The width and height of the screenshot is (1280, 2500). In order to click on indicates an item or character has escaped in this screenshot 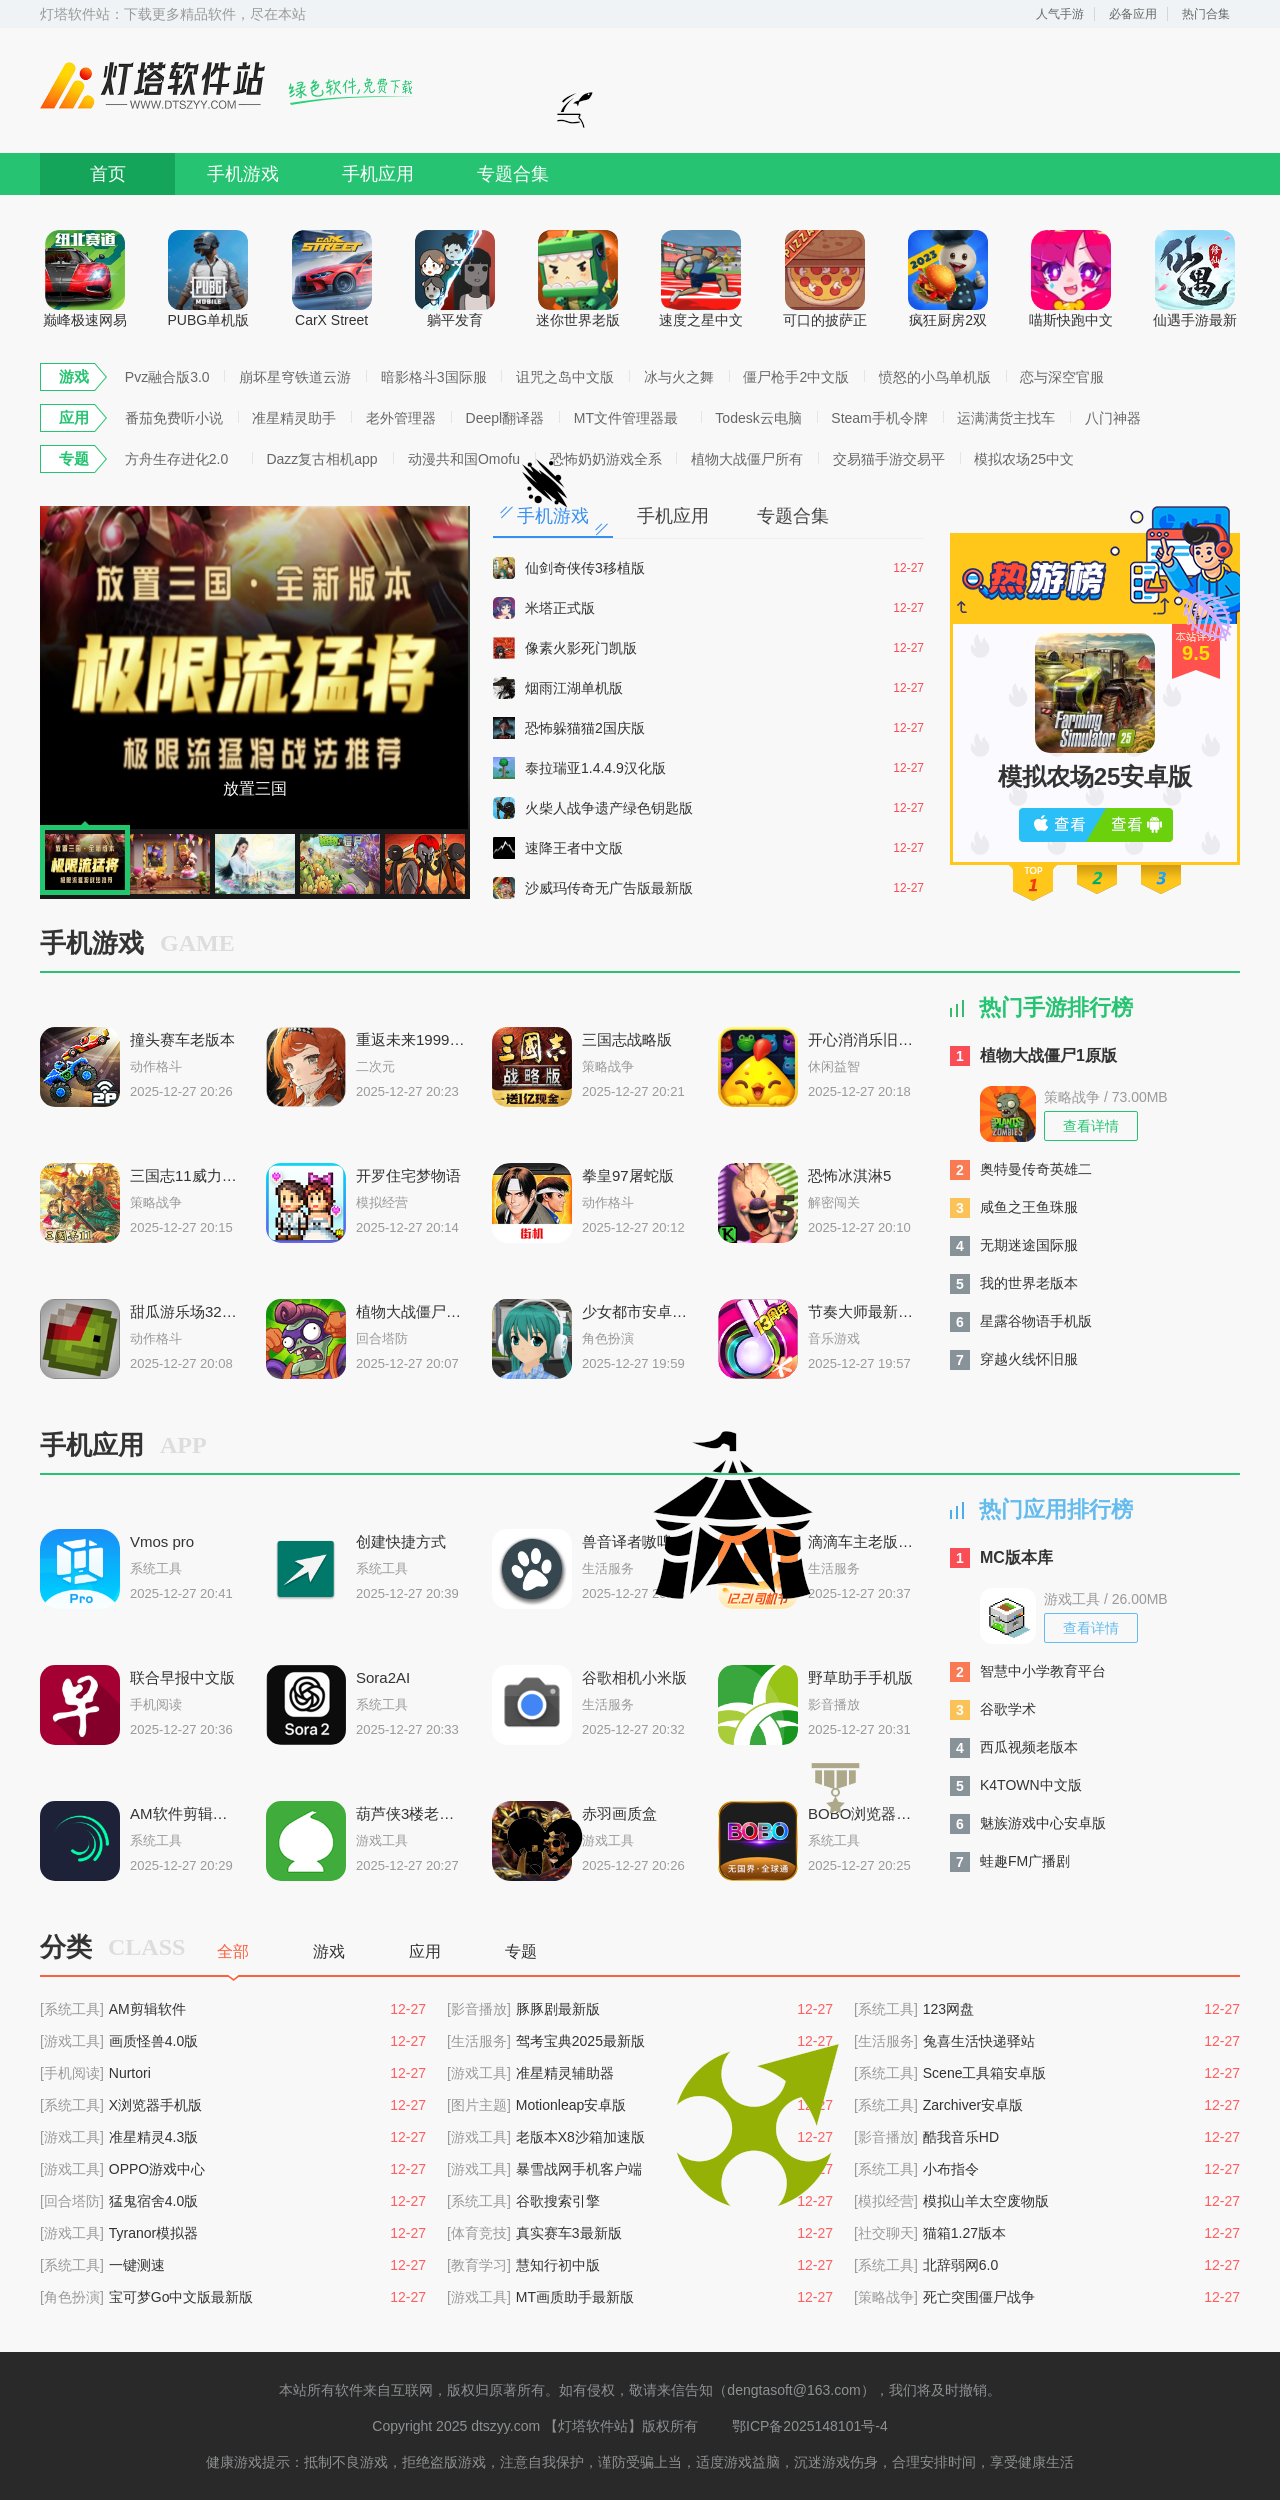, I will do `click(575, 109)`.